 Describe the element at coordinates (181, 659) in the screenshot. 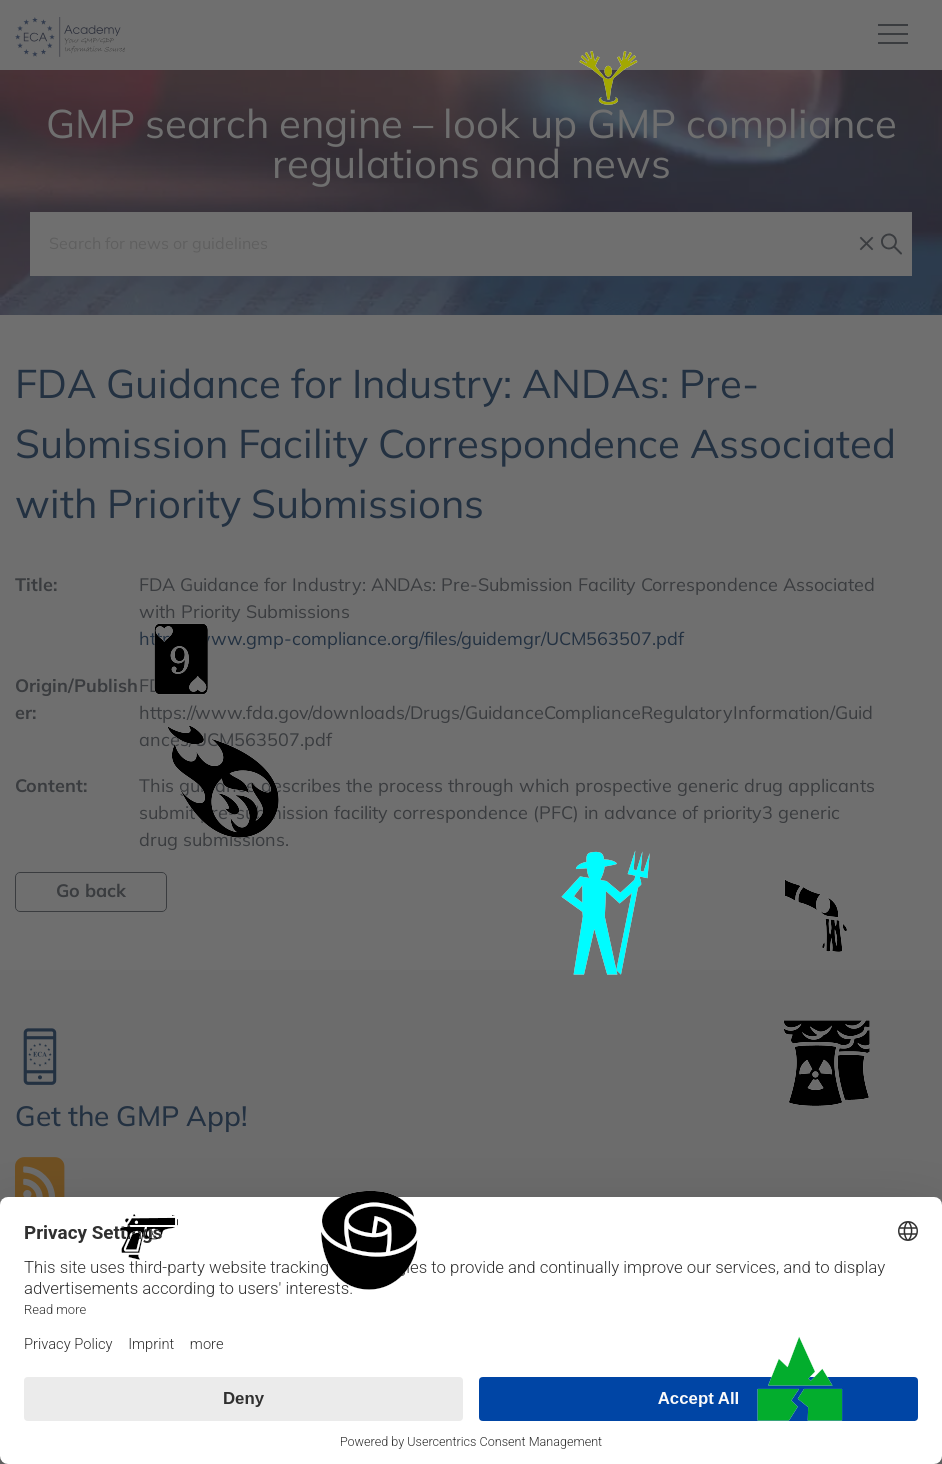

I see `nine of hearts playing card` at that location.